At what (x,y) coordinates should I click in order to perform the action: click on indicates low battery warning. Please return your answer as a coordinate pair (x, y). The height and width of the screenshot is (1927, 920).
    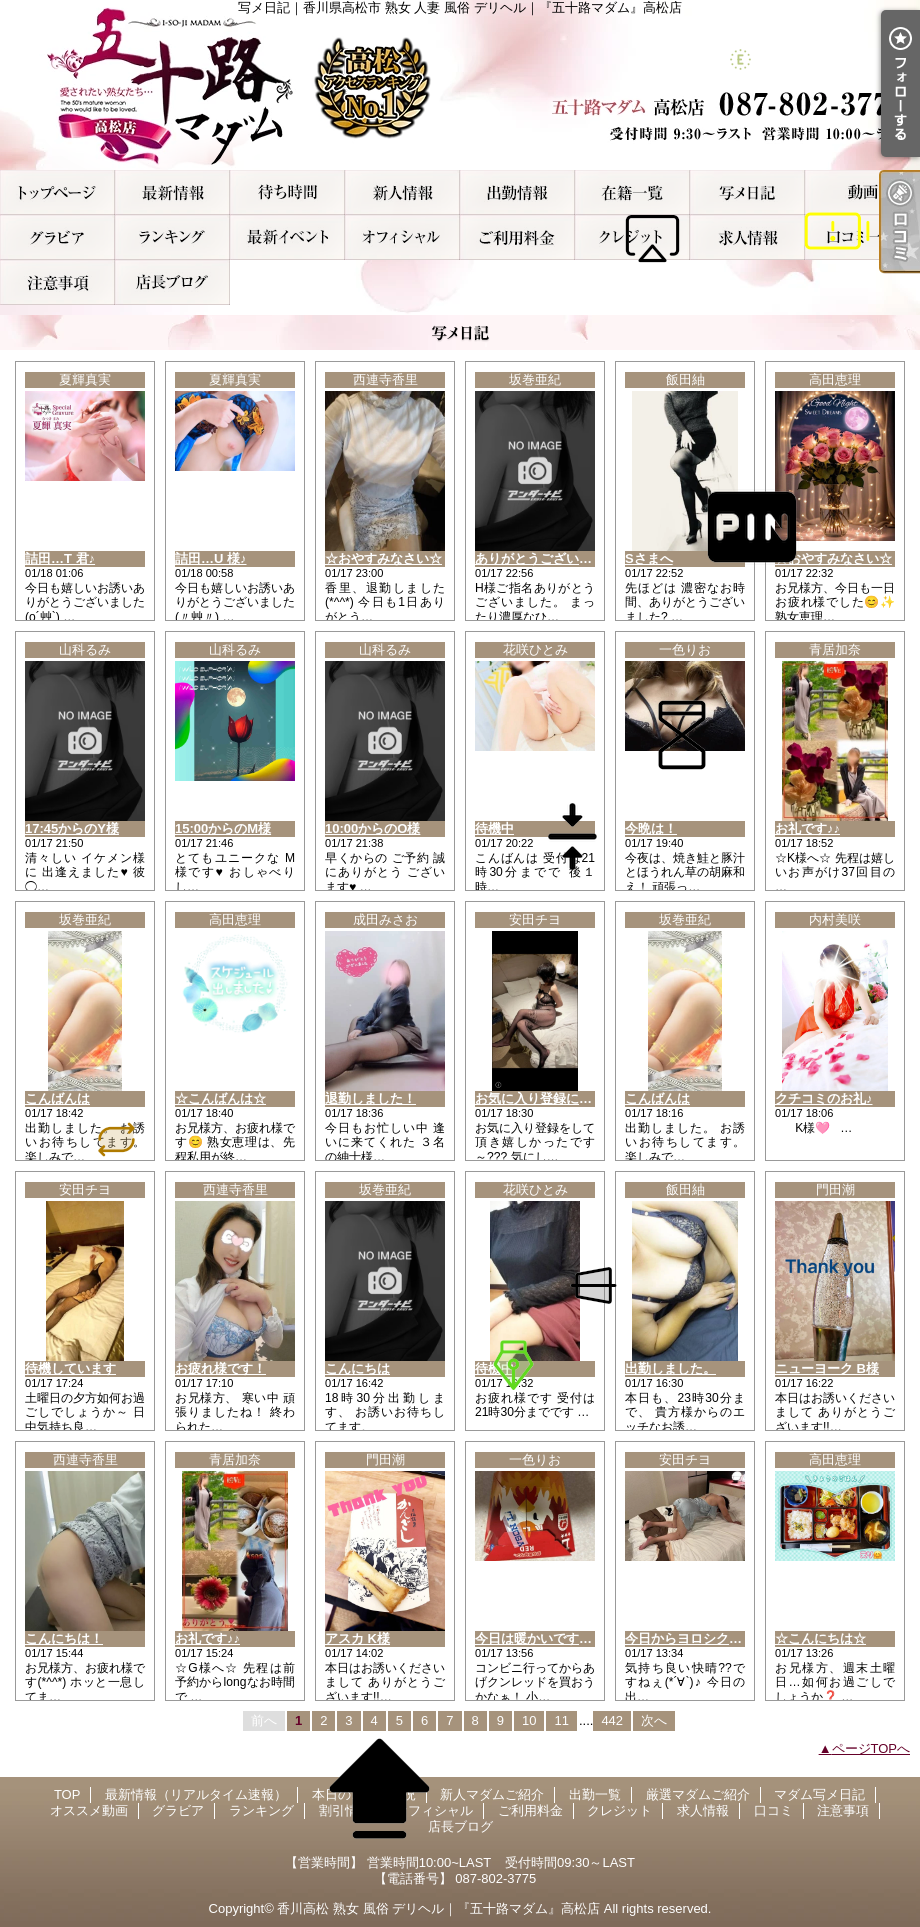
    Looking at the image, I should click on (836, 231).